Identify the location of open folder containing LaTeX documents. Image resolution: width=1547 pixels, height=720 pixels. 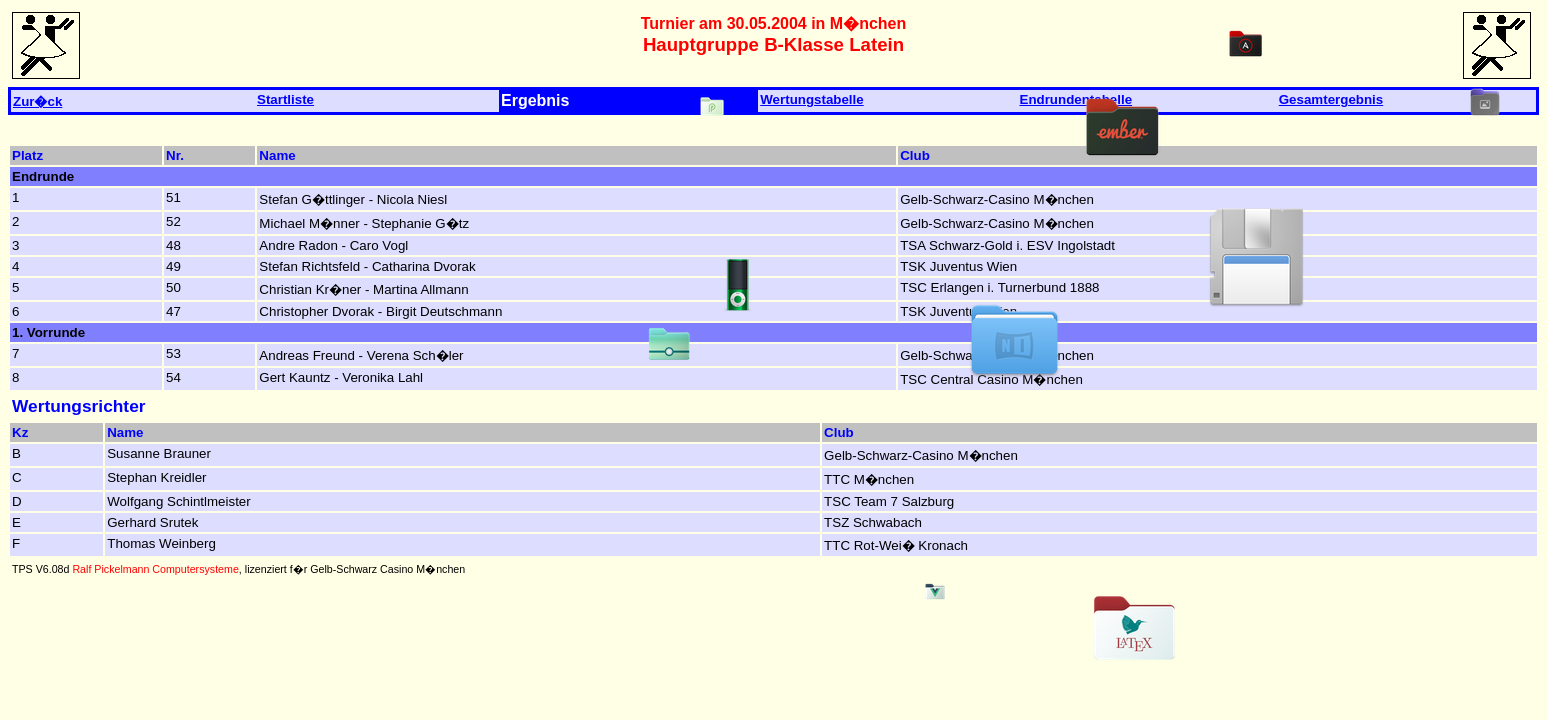
(1134, 630).